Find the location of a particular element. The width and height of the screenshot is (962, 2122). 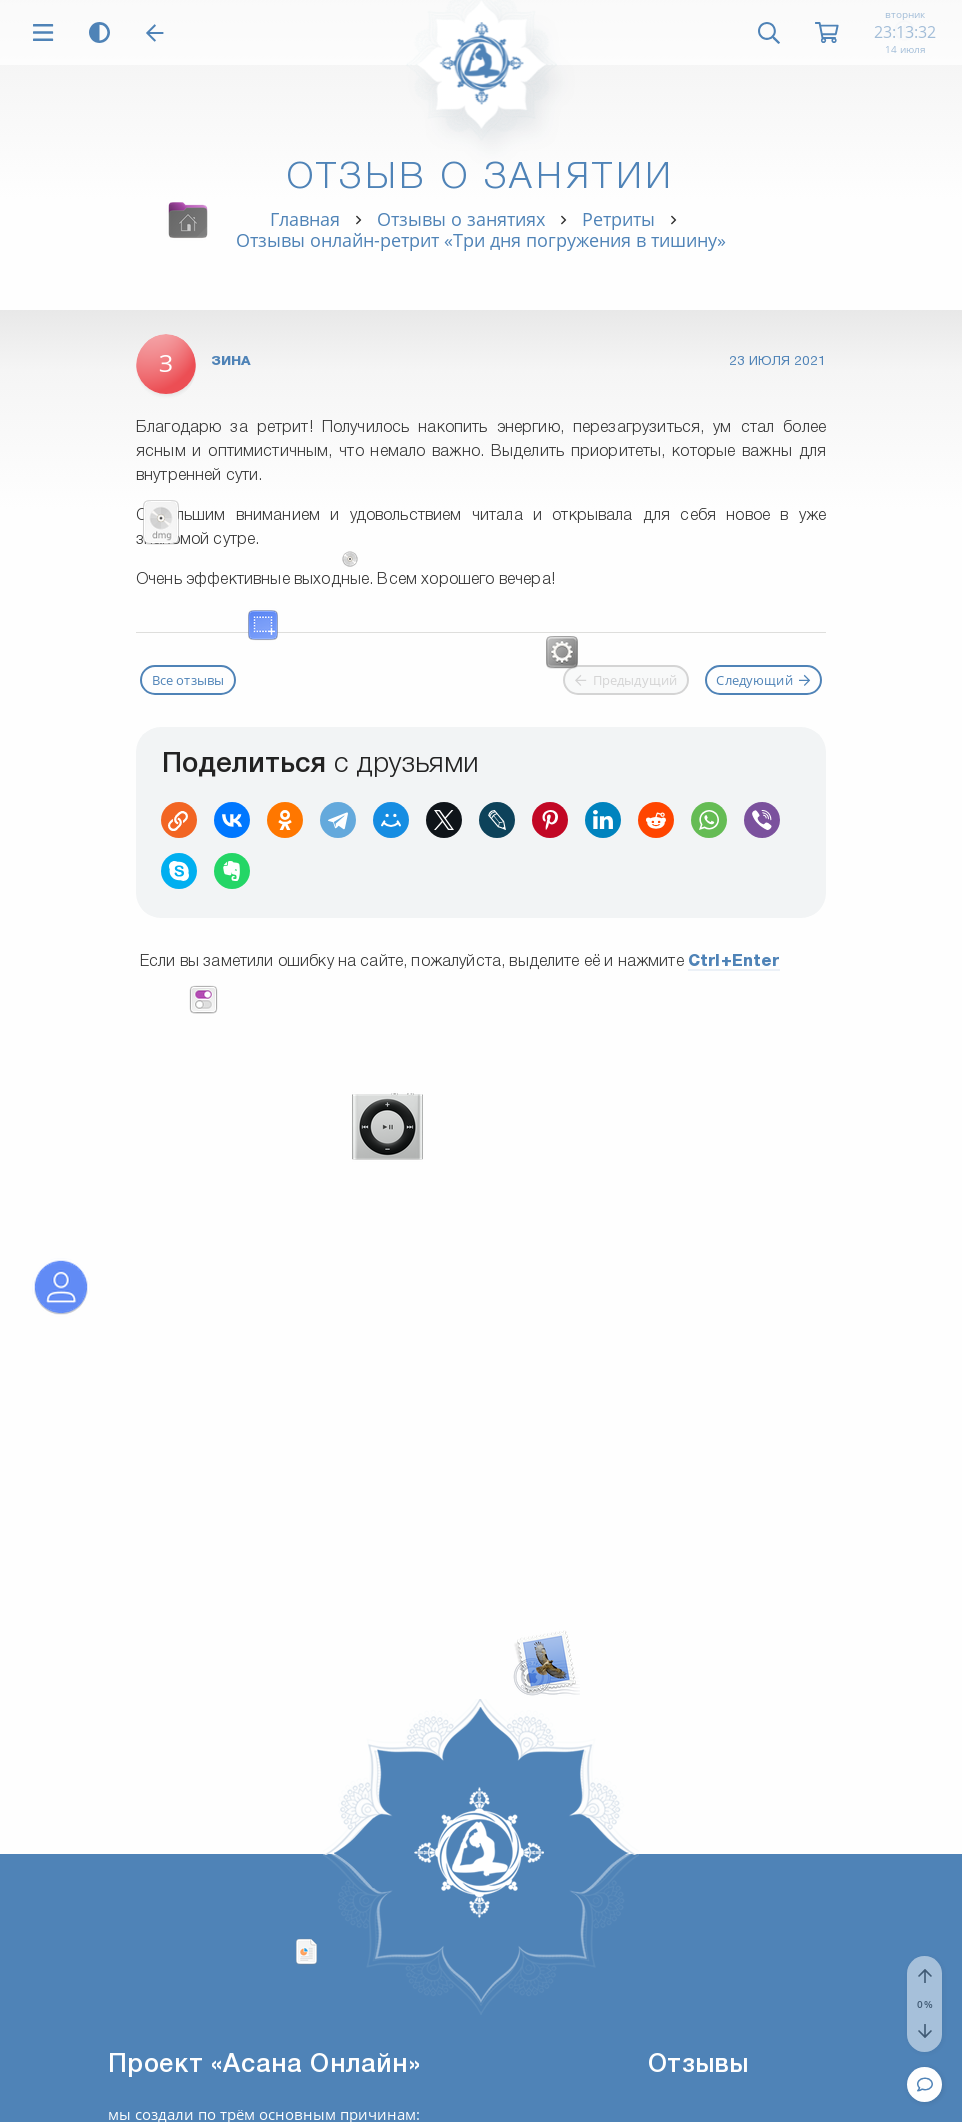

indicates a personal or user-owned item is located at coordinates (61, 1287).